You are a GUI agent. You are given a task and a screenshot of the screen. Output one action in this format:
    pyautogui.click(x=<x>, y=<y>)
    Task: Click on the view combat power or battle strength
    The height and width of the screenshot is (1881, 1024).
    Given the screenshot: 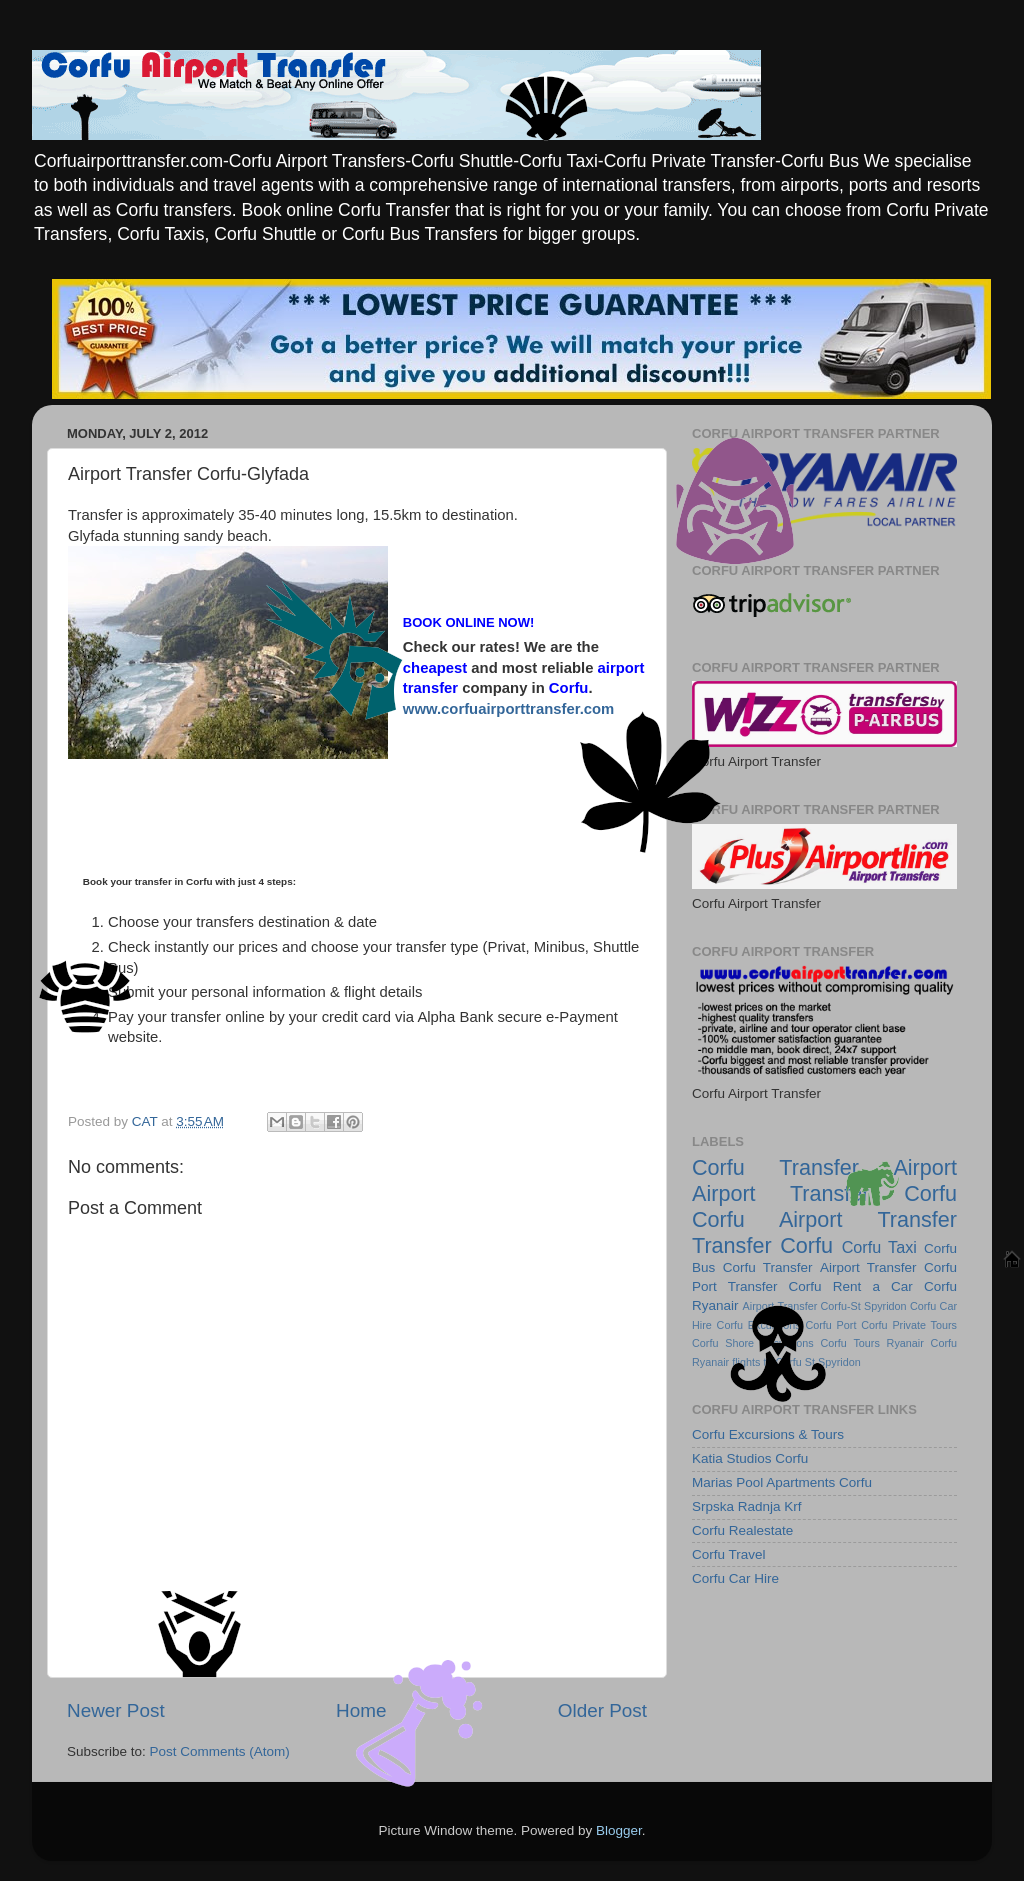 What is the action you would take?
    pyautogui.click(x=199, y=1632)
    